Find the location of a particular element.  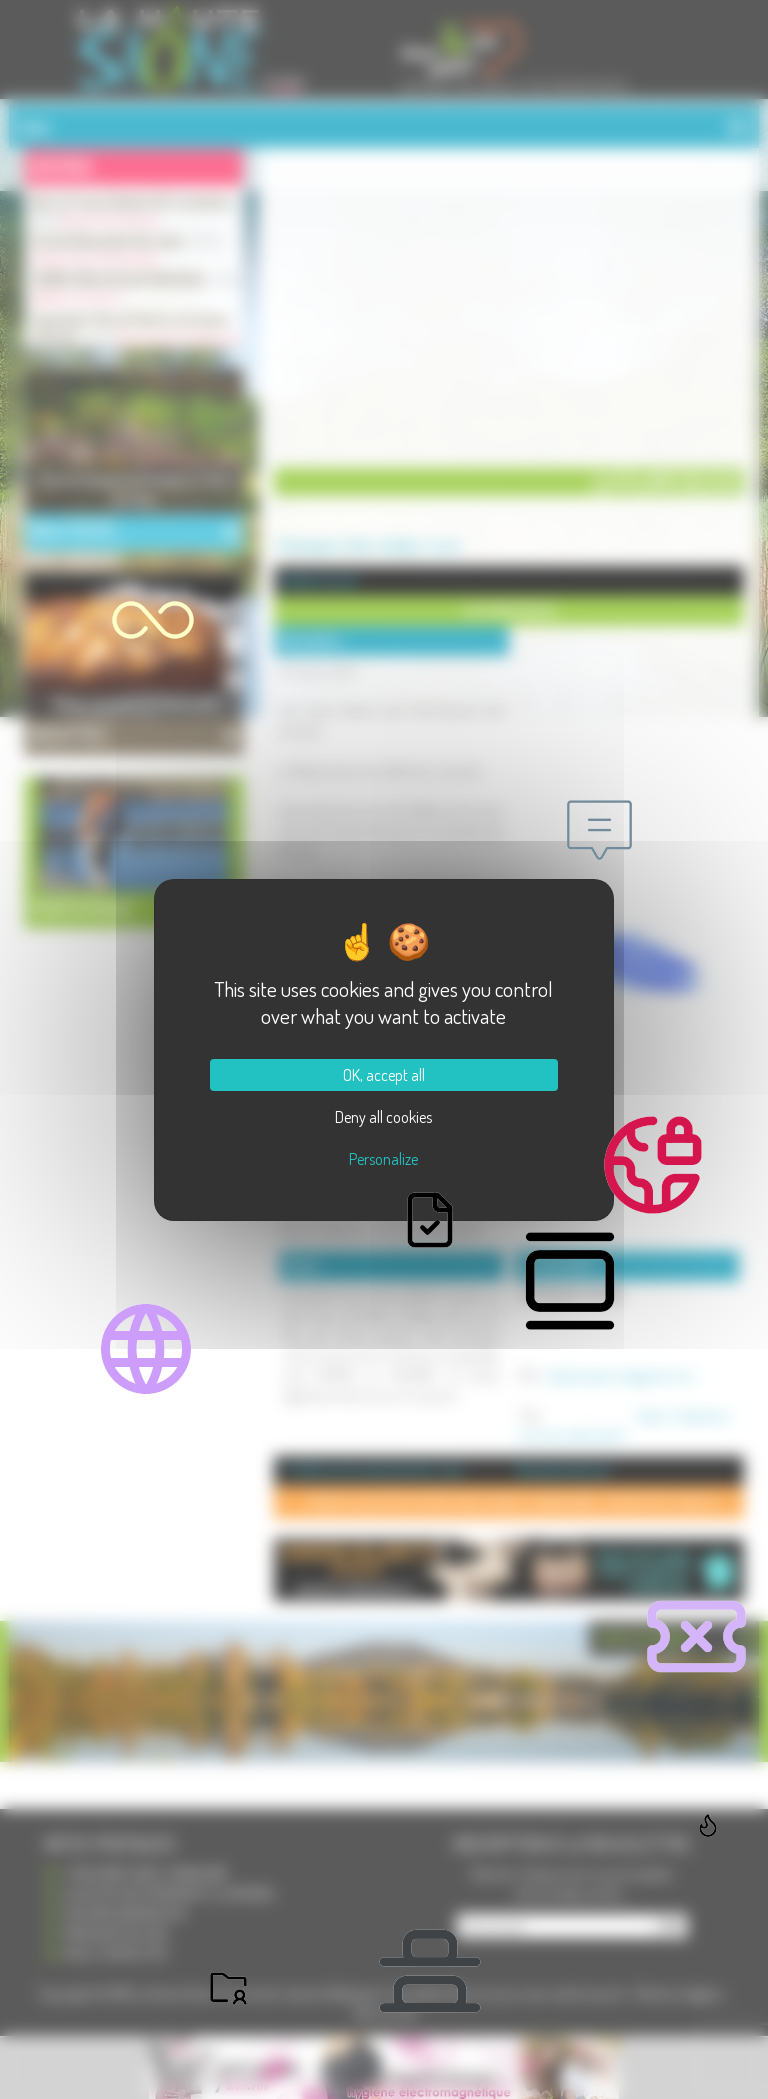

view images in a vertical gallery layout is located at coordinates (570, 1281).